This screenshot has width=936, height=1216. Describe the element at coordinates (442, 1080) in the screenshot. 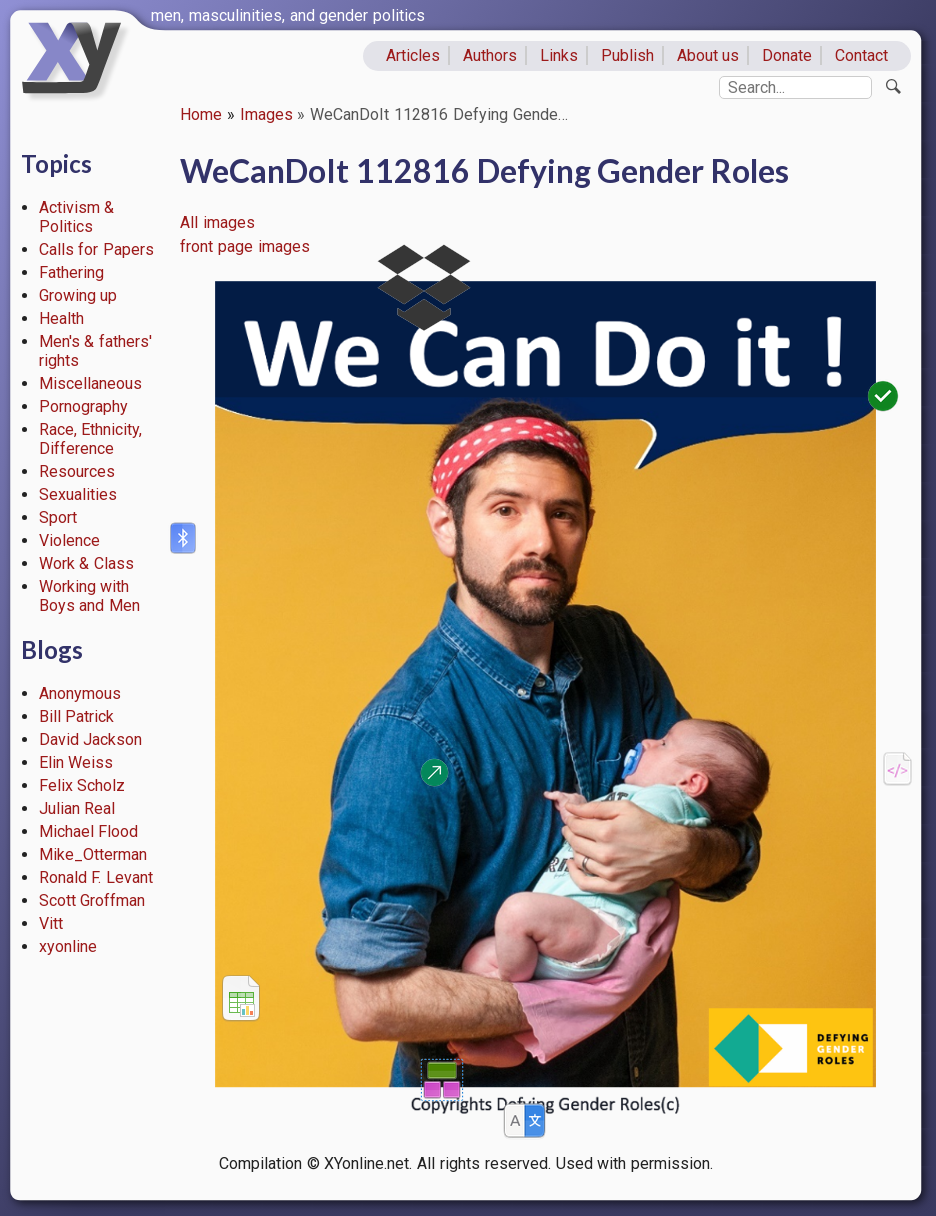

I see `select all items in the current view` at that location.